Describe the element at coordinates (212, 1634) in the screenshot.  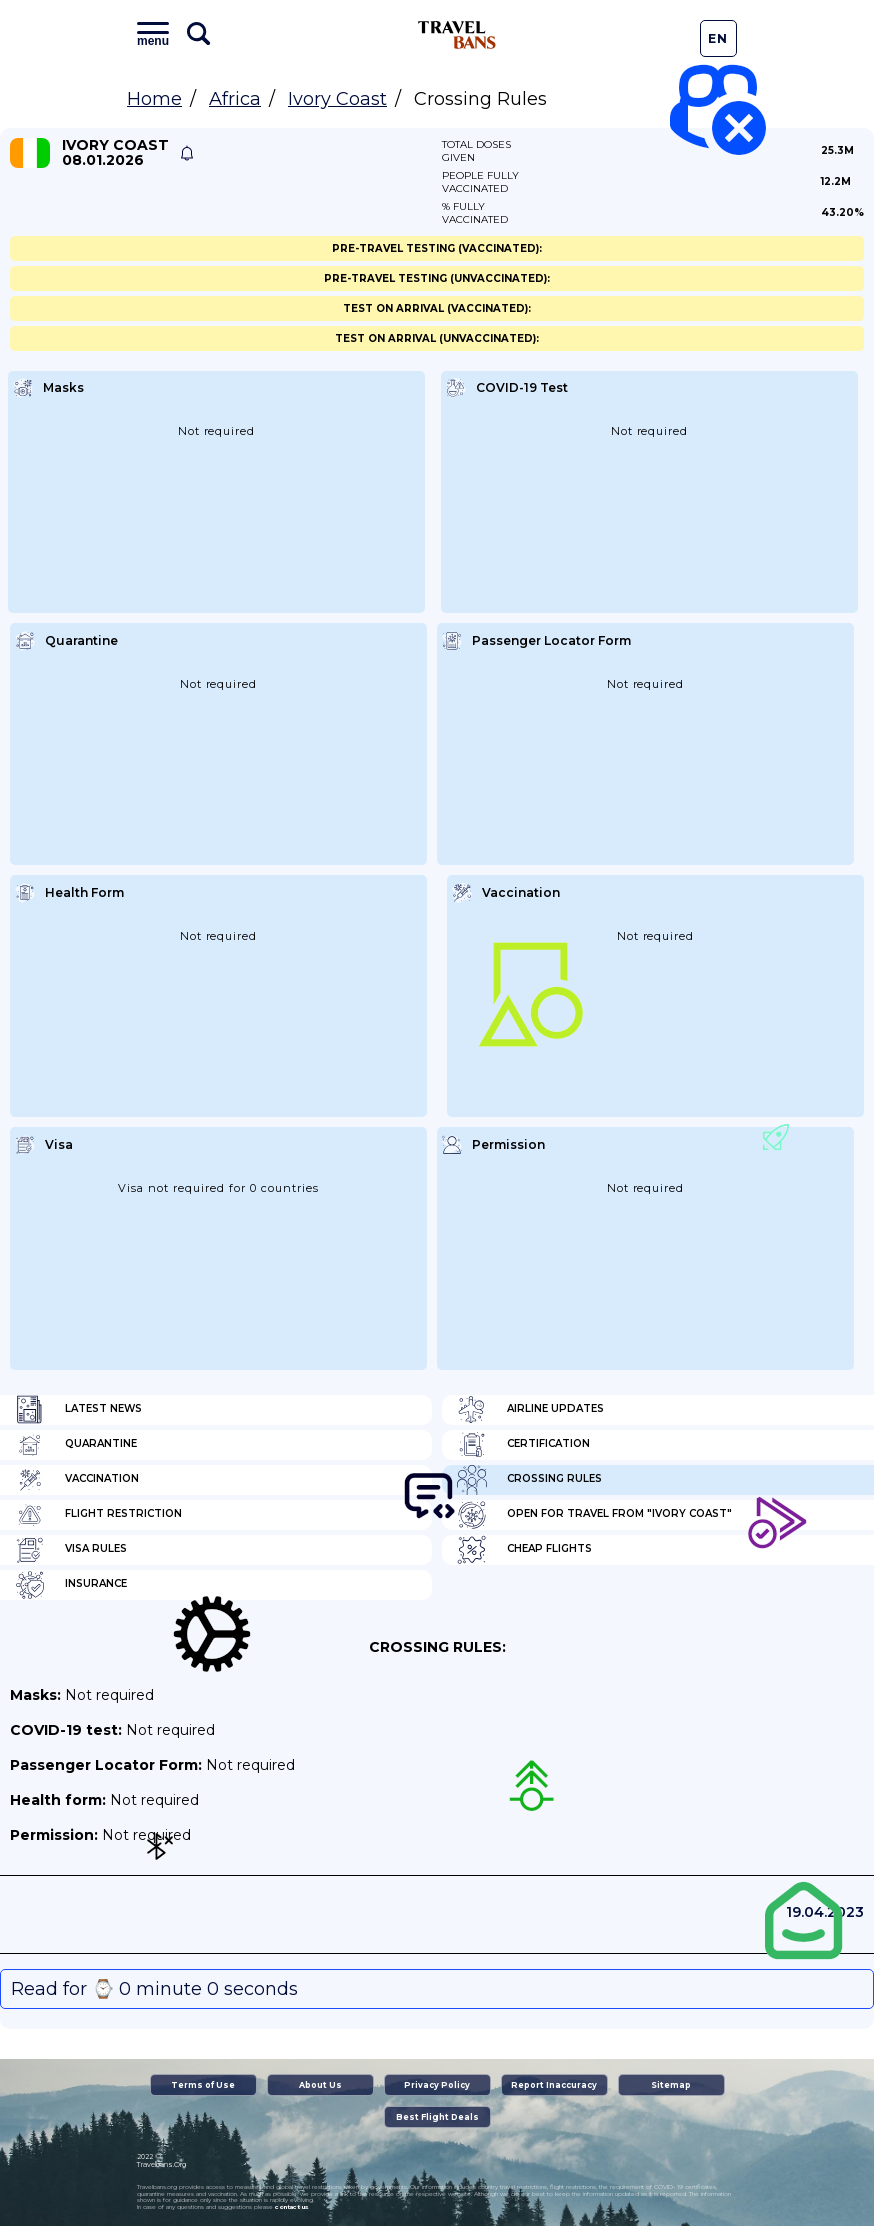
I see `access settings` at that location.